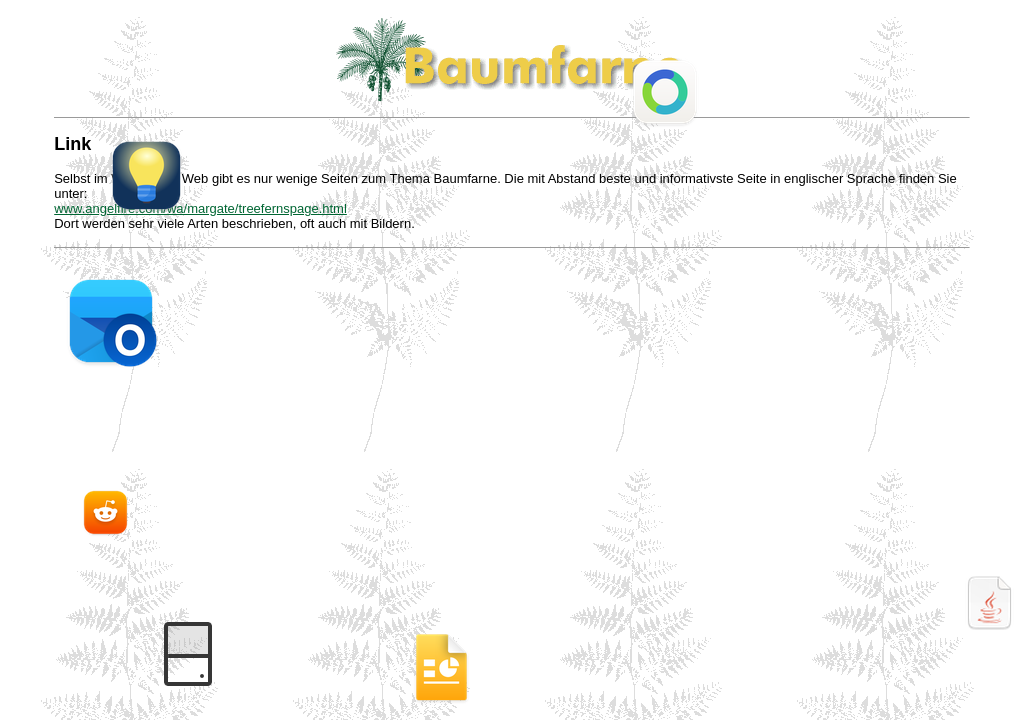  I want to click on a google slides presentation file, so click(441, 668).